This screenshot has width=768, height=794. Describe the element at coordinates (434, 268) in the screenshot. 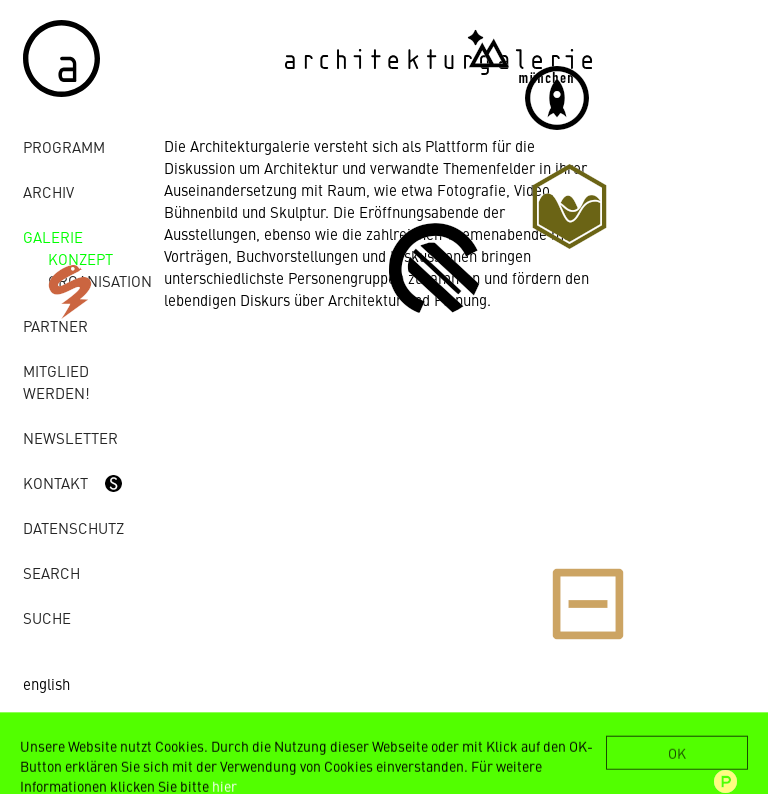

I see `autocannon HTTP benchmarking tool logo` at that location.